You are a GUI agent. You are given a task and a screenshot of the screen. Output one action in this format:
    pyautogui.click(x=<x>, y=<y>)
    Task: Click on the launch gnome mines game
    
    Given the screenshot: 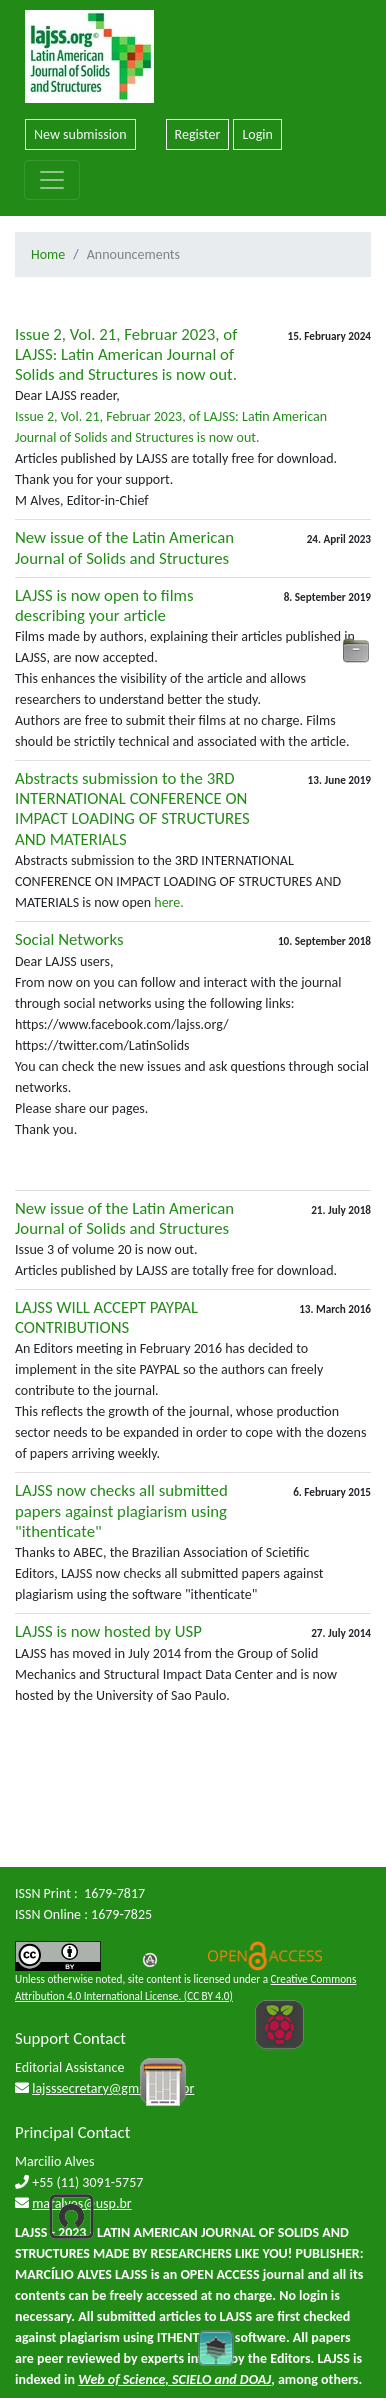 What is the action you would take?
    pyautogui.click(x=216, y=2348)
    